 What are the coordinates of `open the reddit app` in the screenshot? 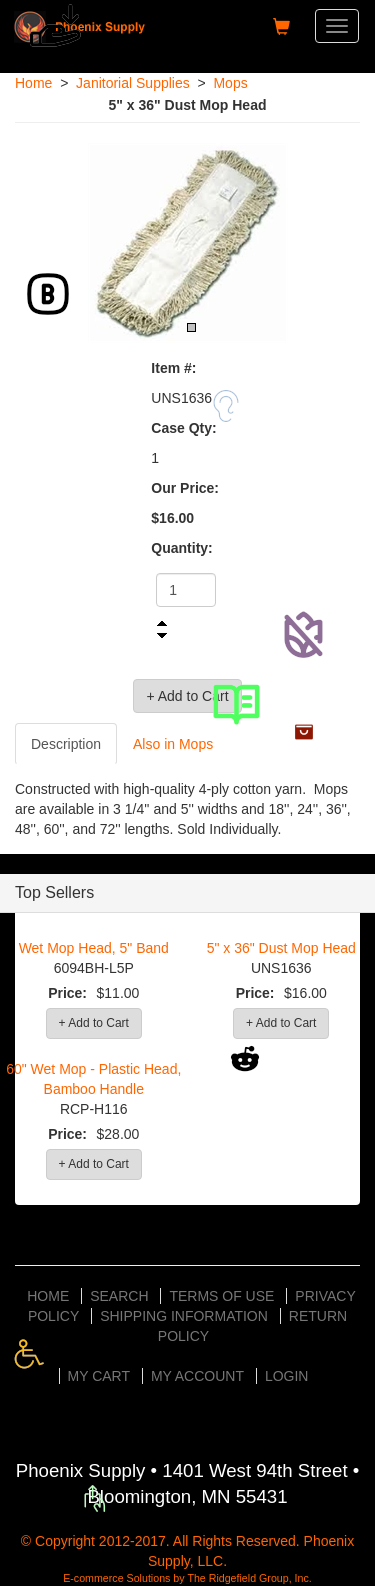 It's located at (245, 1060).